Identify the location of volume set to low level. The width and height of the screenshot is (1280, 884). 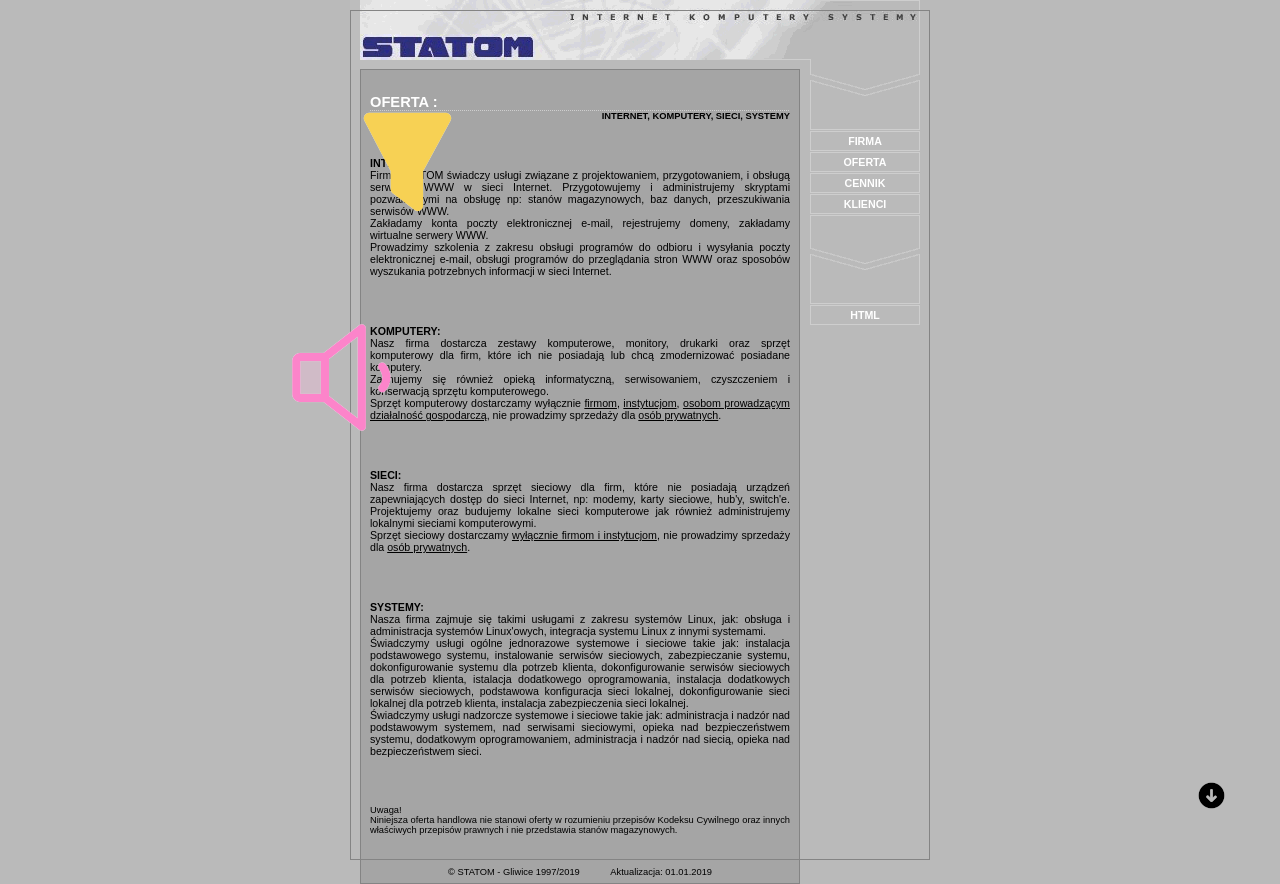
(349, 377).